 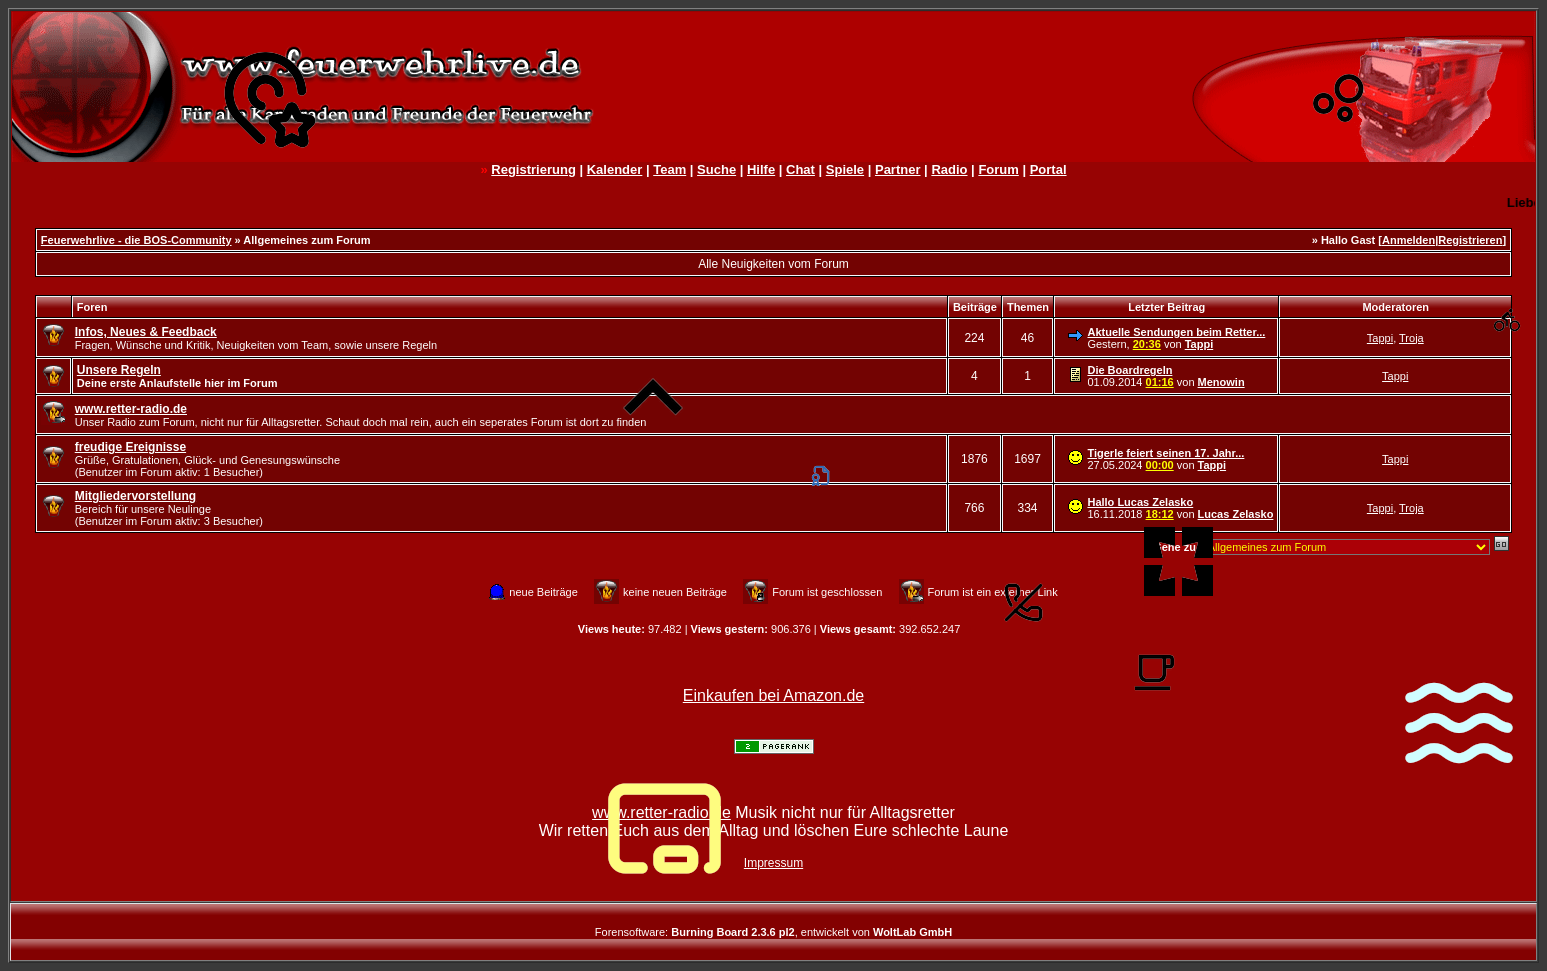 What do you see at coordinates (1023, 602) in the screenshot?
I see `mute or disable phone calls` at bounding box center [1023, 602].